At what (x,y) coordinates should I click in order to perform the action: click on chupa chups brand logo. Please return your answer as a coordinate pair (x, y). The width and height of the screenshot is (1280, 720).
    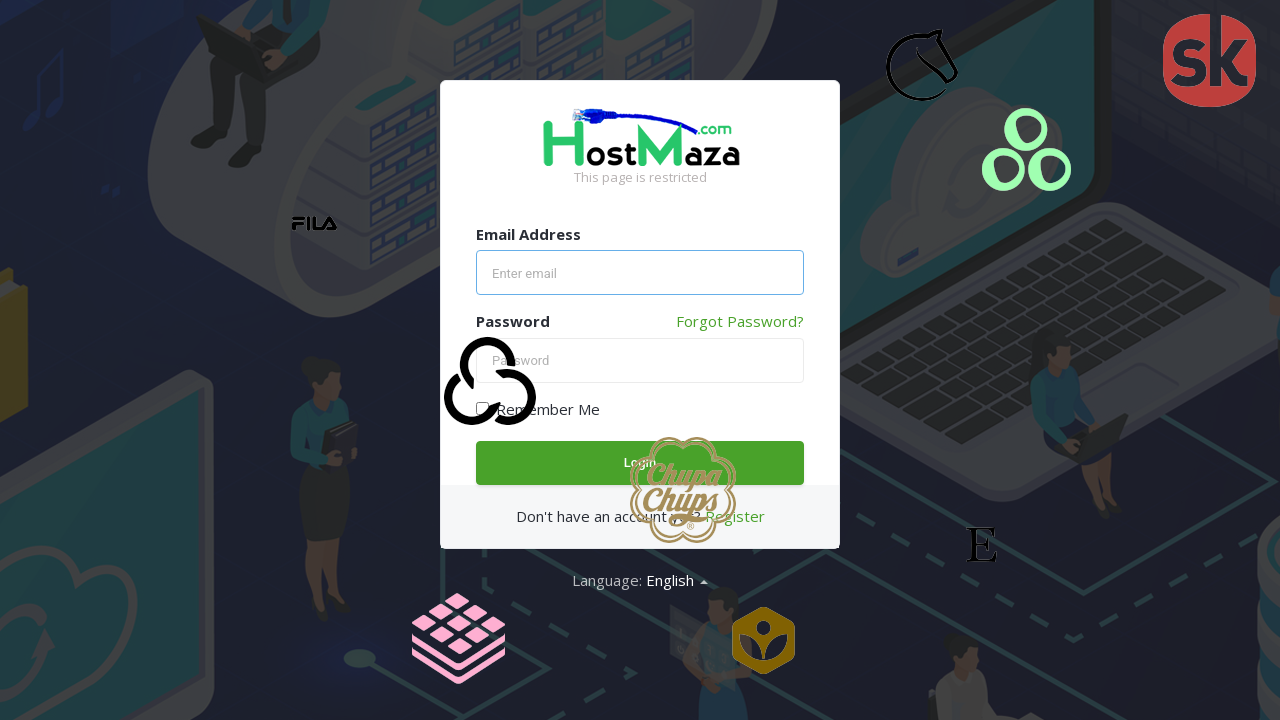
    Looking at the image, I should click on (683, 490).